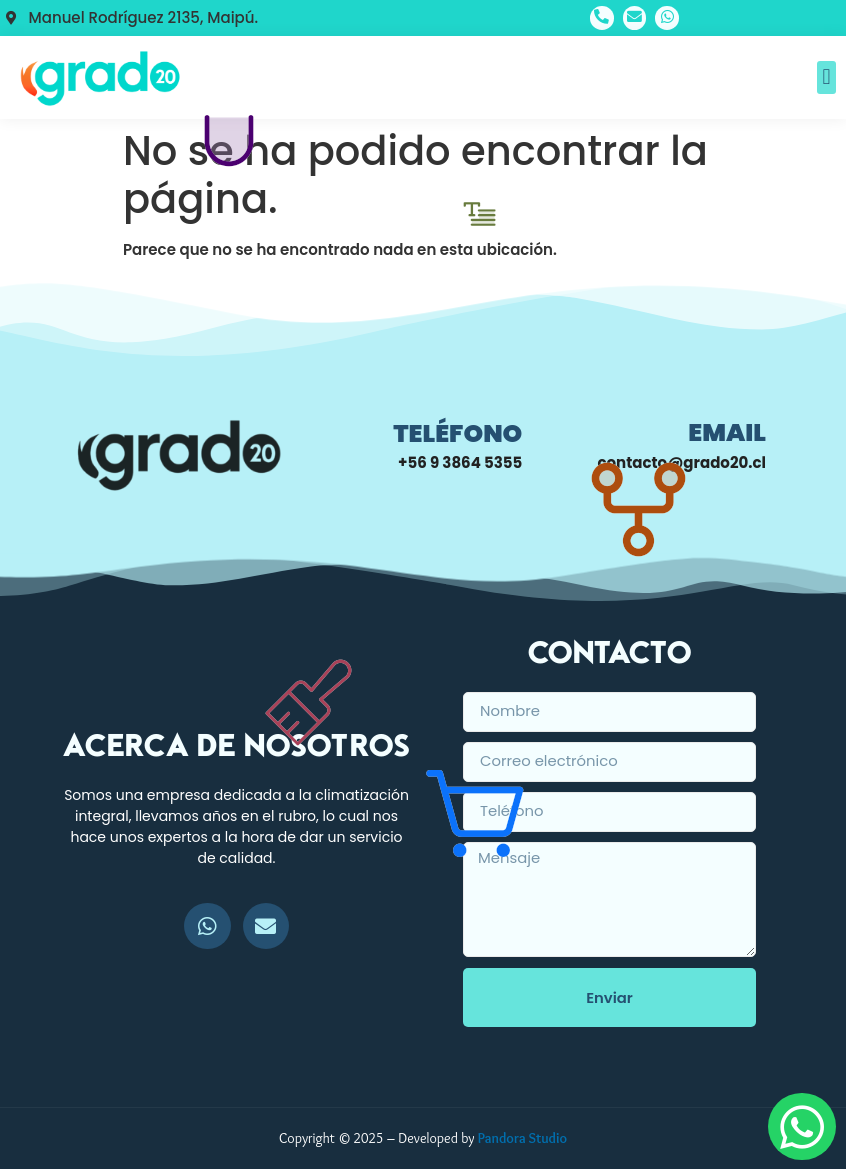 This screenshot has width=846, height=1170. What do you see at coordinates (479, 214) in the screenshot?
I see `read article from The New York Times` at bounding box center [479, 214].